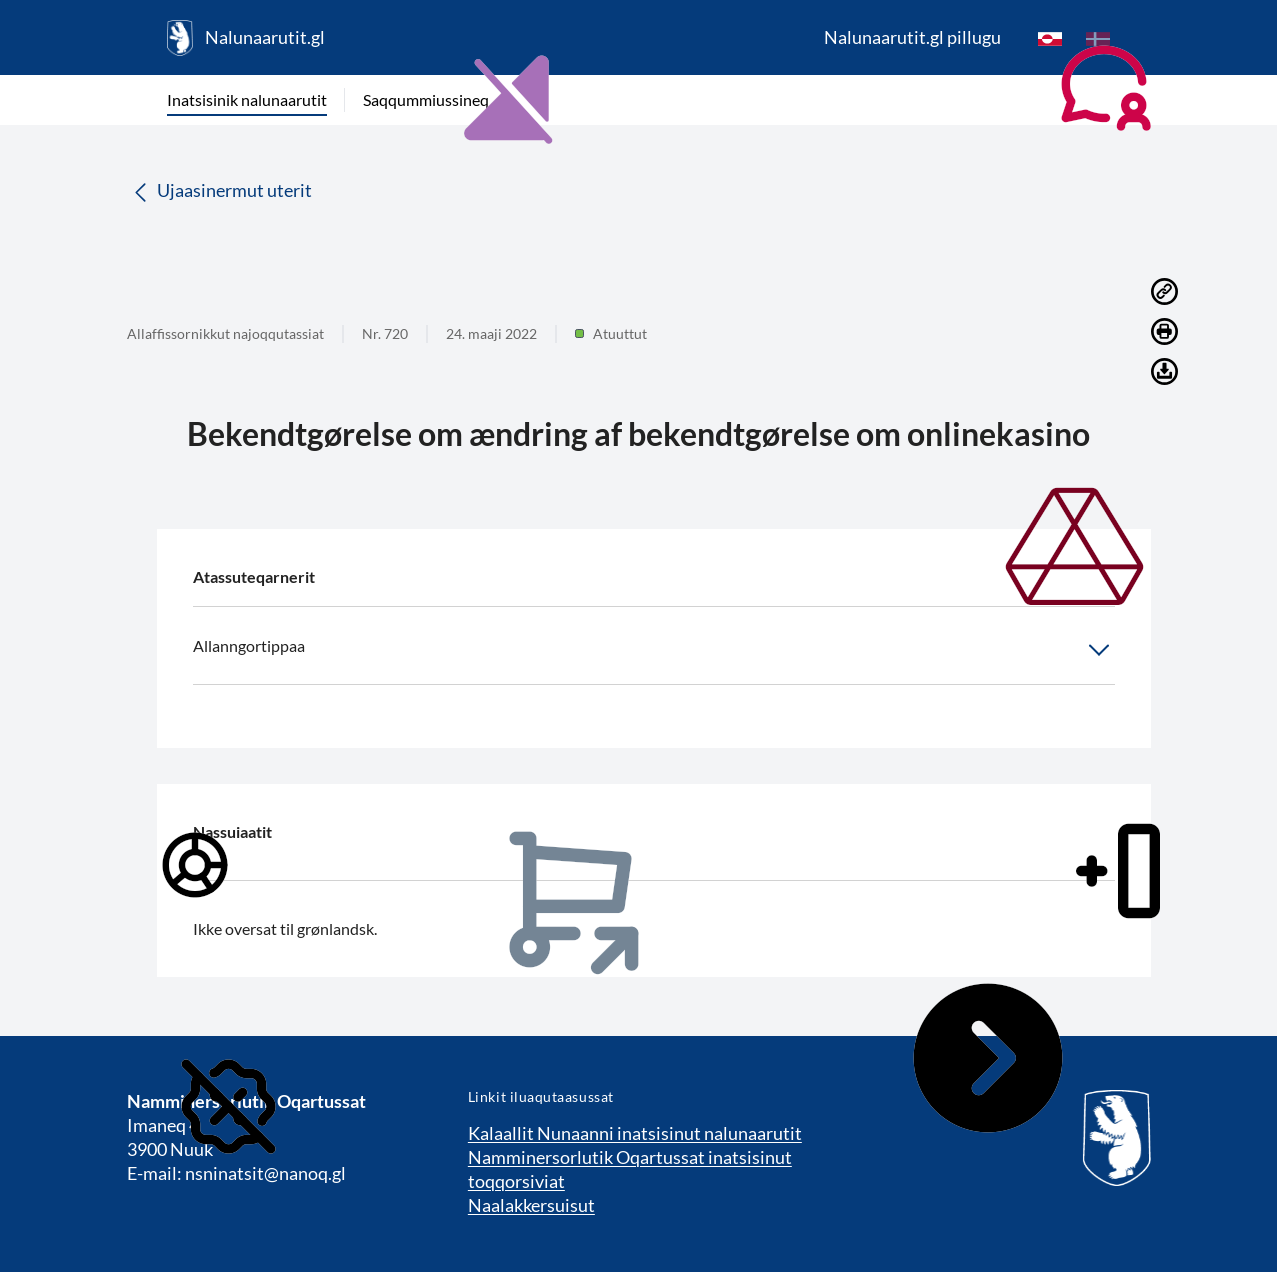 The image size is (1277, 1272). Describe the element at coordinates (1074, 551) in the screenshot. I see `access google drive files and storage` at that location.